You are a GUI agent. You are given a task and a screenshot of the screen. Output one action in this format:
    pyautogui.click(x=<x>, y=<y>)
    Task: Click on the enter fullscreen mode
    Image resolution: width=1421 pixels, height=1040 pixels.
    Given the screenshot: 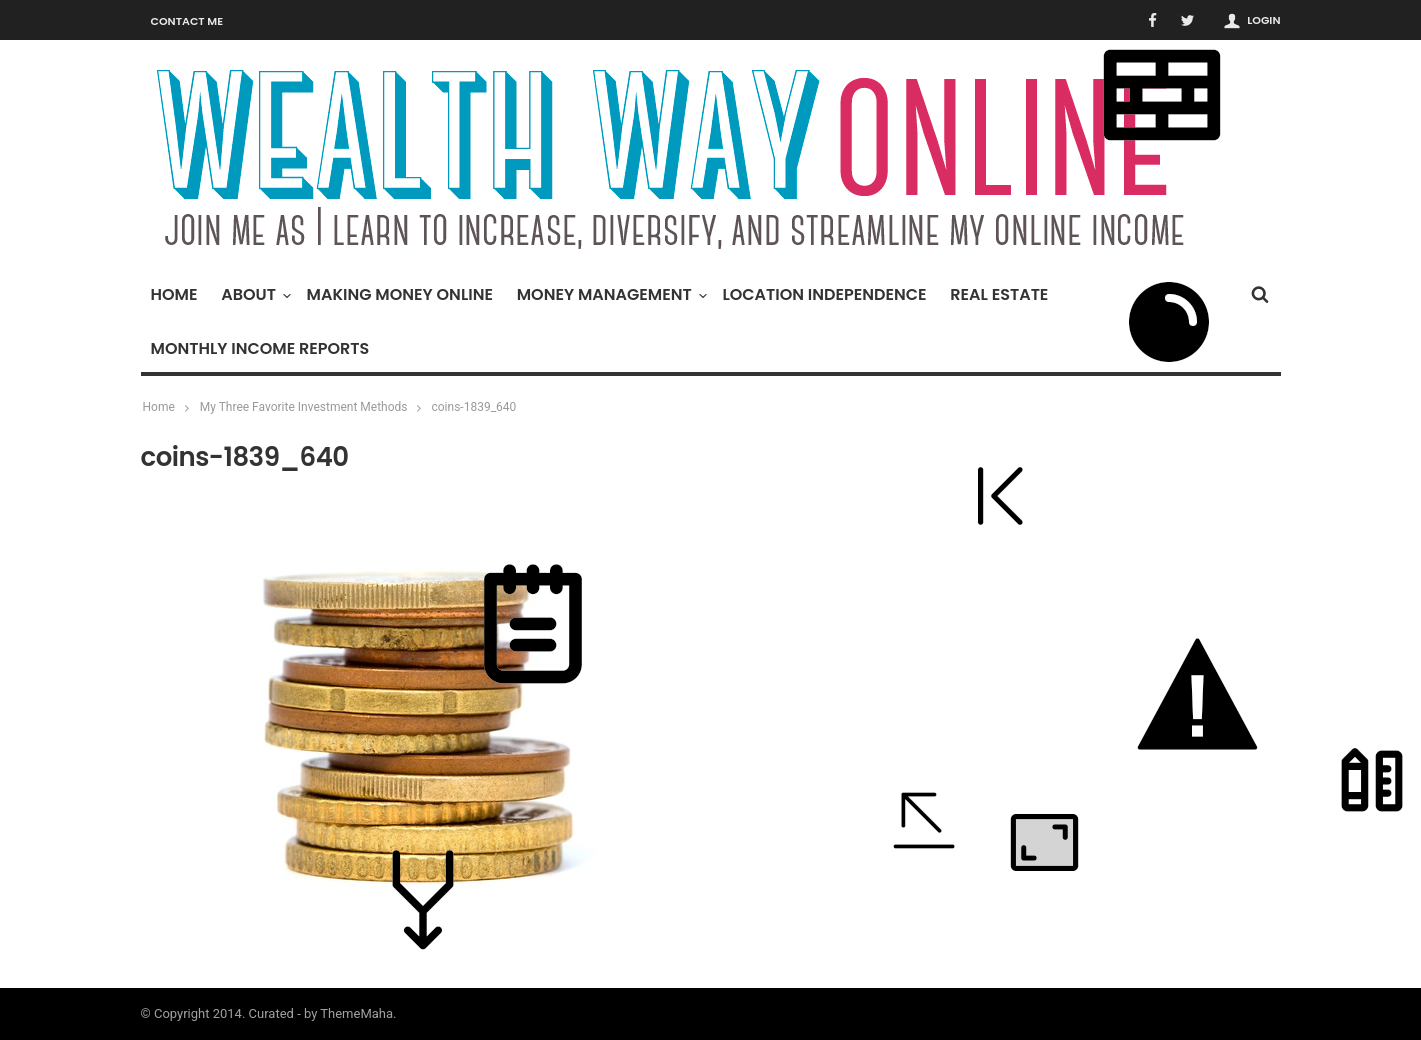 What is the action you would take?
    pyautogui.click(x=1044, y=842)
    